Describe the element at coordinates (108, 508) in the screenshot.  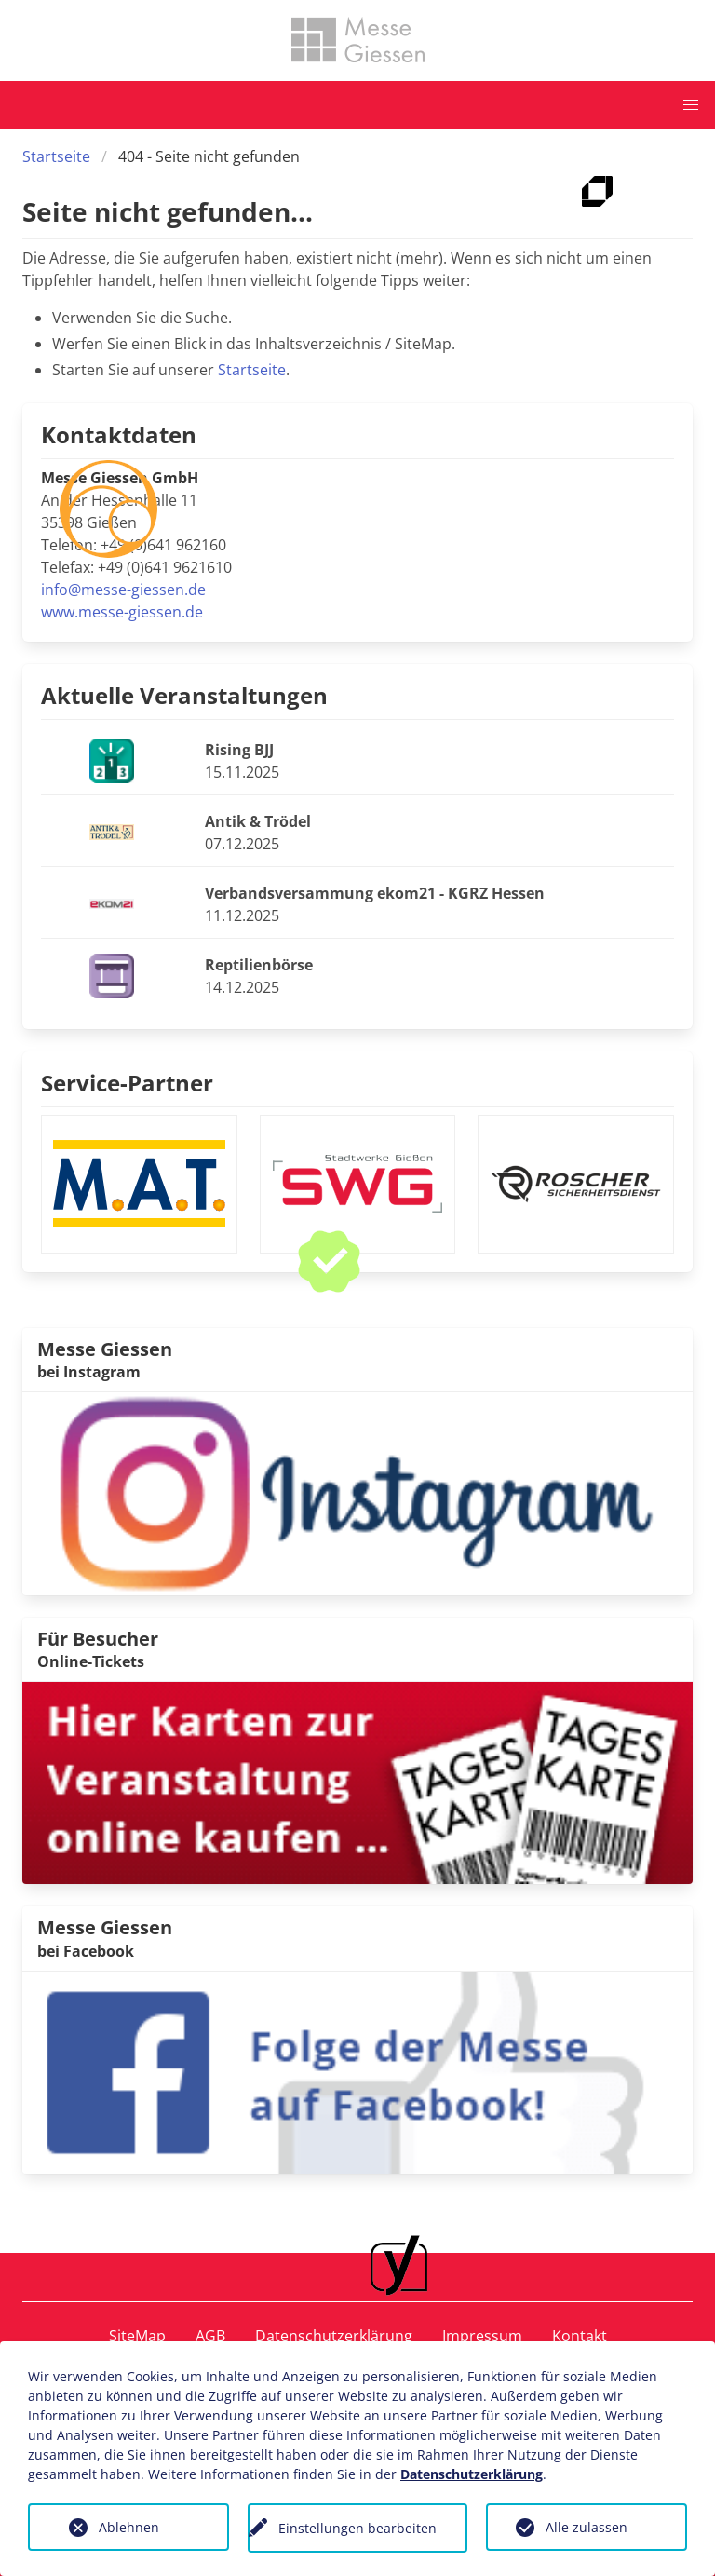
I see `pagseguro payment service logo` at that location.